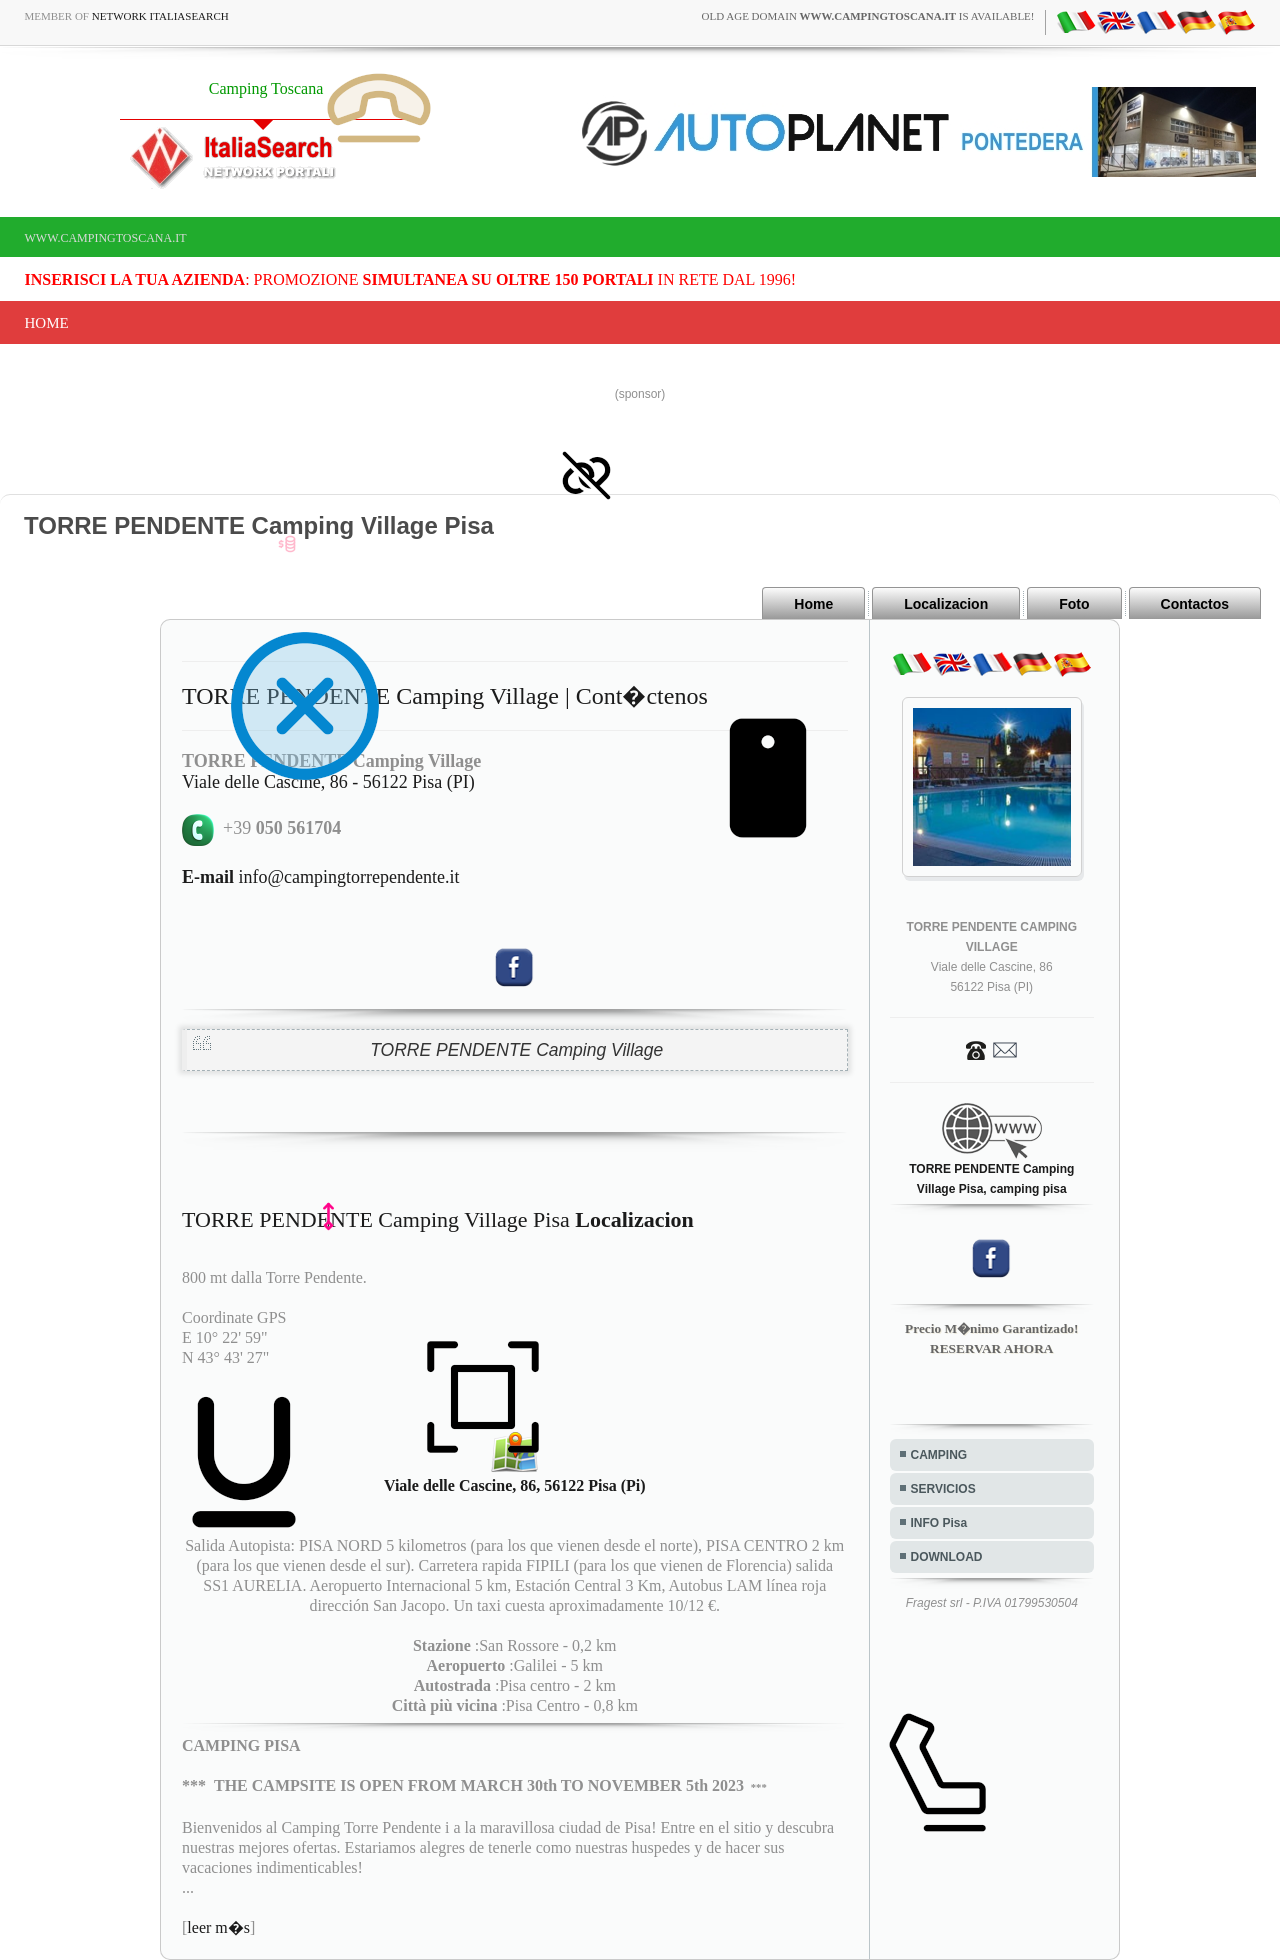 This screenshot has height=1960, width=1280. Describe the element at coordinates (287, 544) in the screenshot. I see `view business plan or financial overview` at that location.